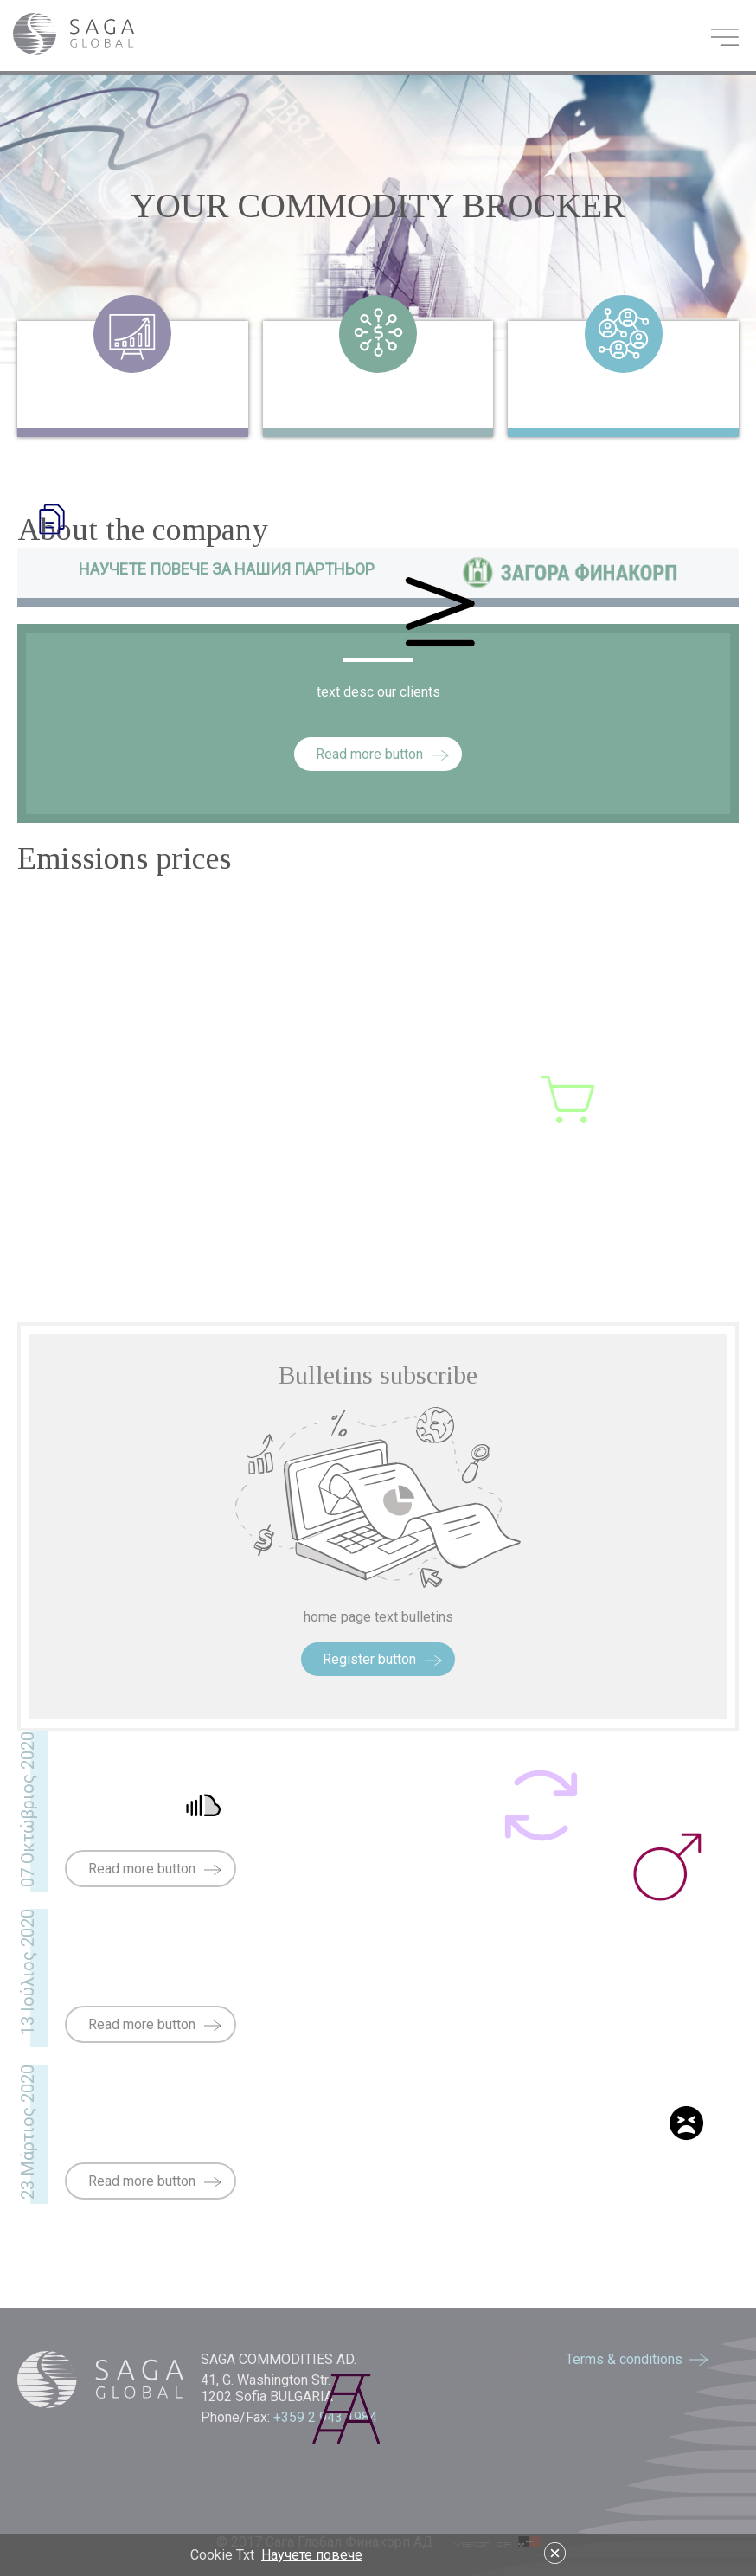  What do you see at coordinates (348, 2409) in the screenshot?
I see `access tools or equipment section` at bounding box center [348, 2409].